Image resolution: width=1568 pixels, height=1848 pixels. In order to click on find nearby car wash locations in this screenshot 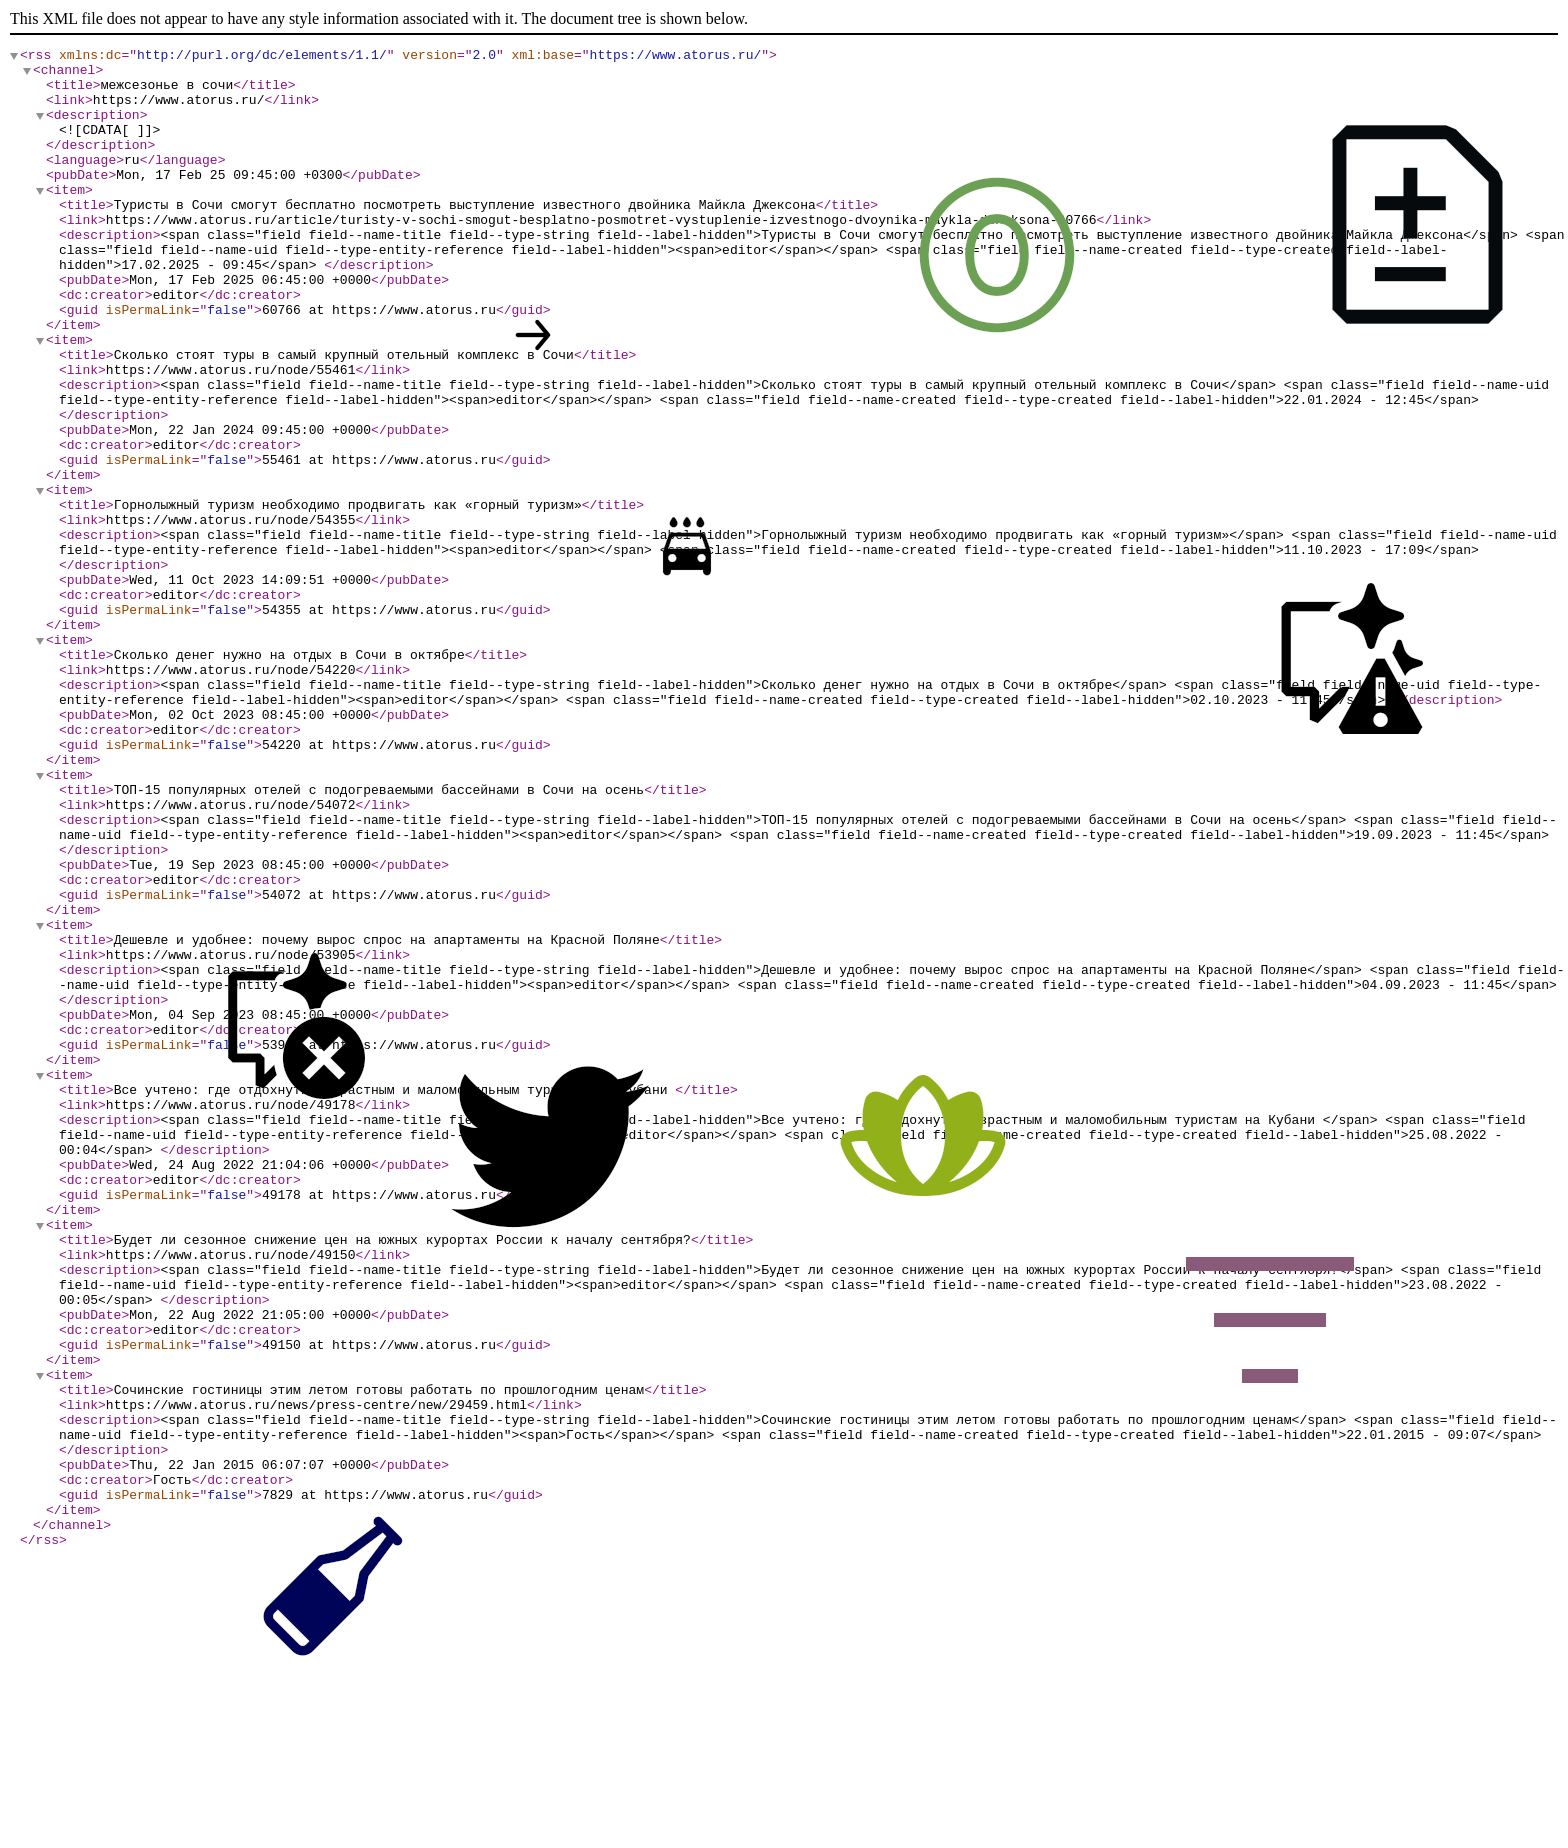, I will do `click(687, 546)`.